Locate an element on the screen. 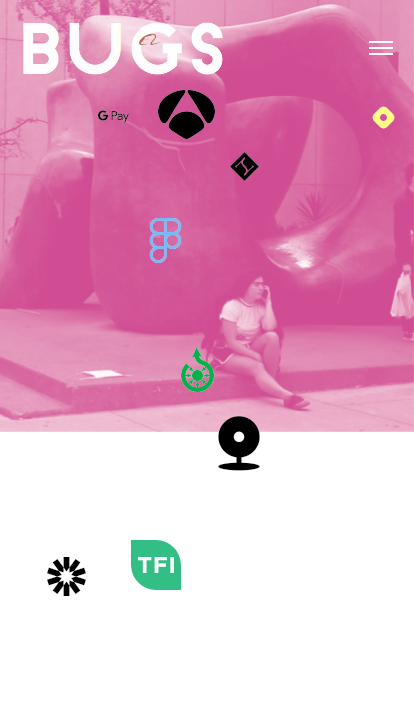 The width and height of the screenshot is (414, 720). visit alibaba.com marketplace is located at coordinates (150, 39).